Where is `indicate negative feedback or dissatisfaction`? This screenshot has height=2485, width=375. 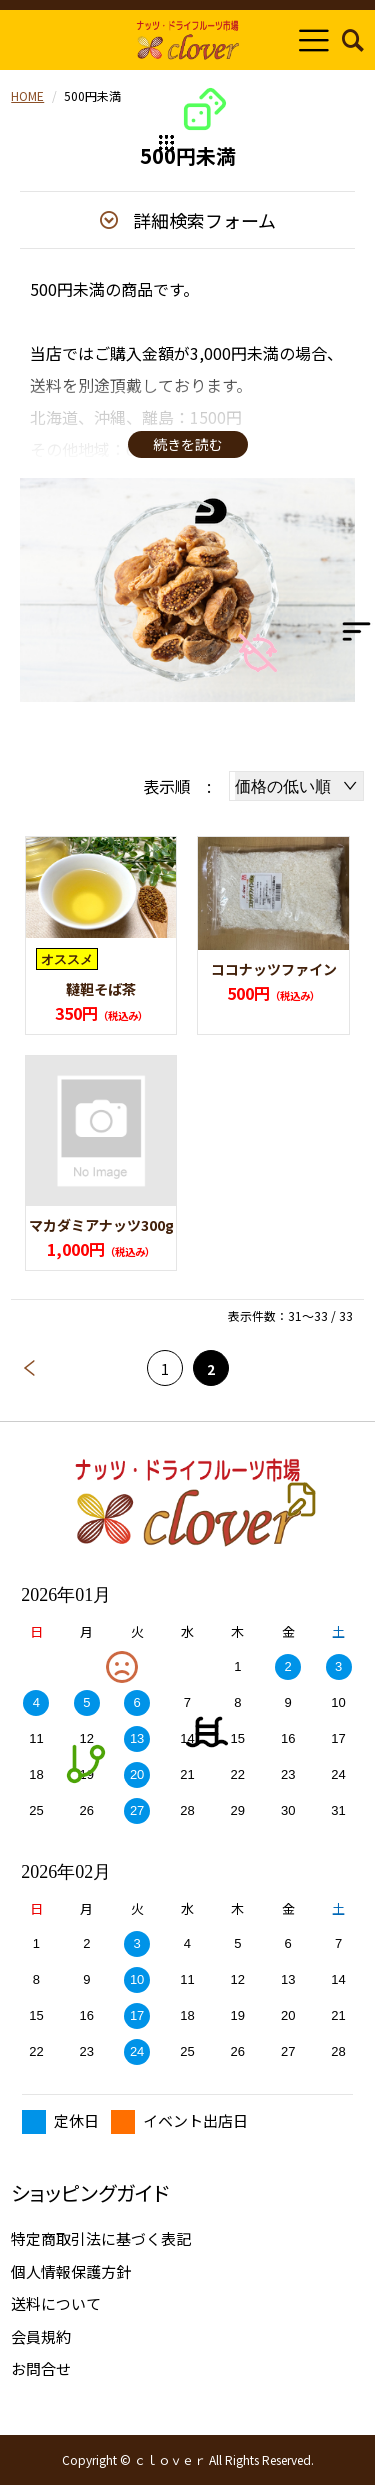
indicate negative feedback or dissatisfaction is located at coordinates (122, 1667).